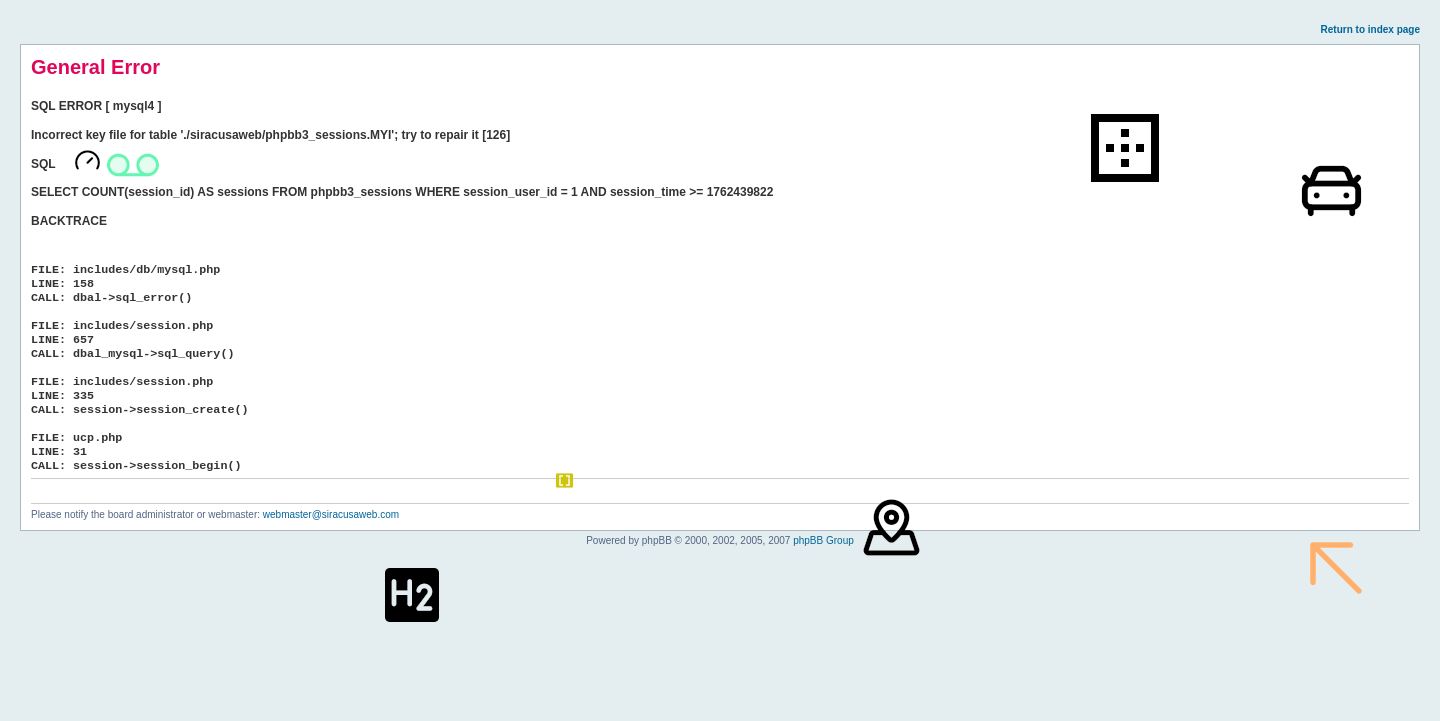 Image resolution: width=1440 pixels, height=721 pixels. I want to click on apply outer border to selected cells, so click(1125, 148).